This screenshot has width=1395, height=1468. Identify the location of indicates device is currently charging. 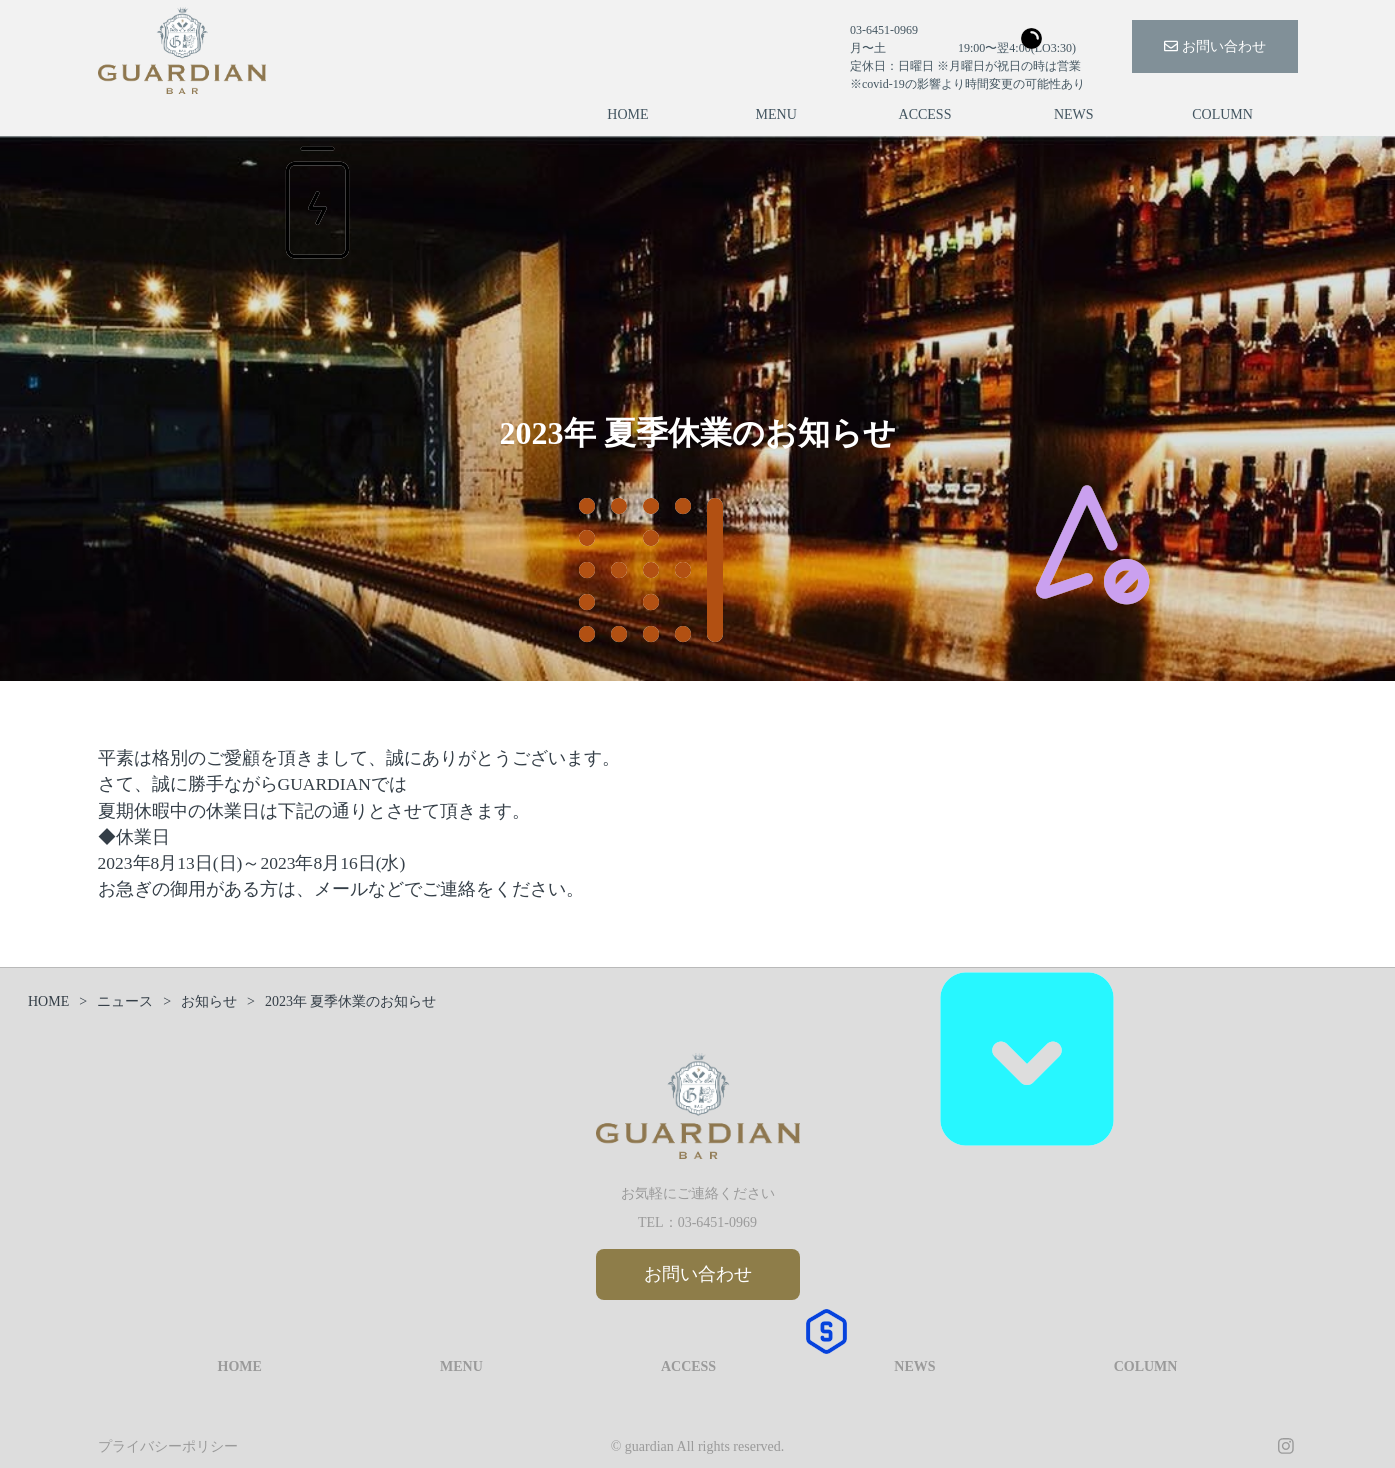
(317, 204).